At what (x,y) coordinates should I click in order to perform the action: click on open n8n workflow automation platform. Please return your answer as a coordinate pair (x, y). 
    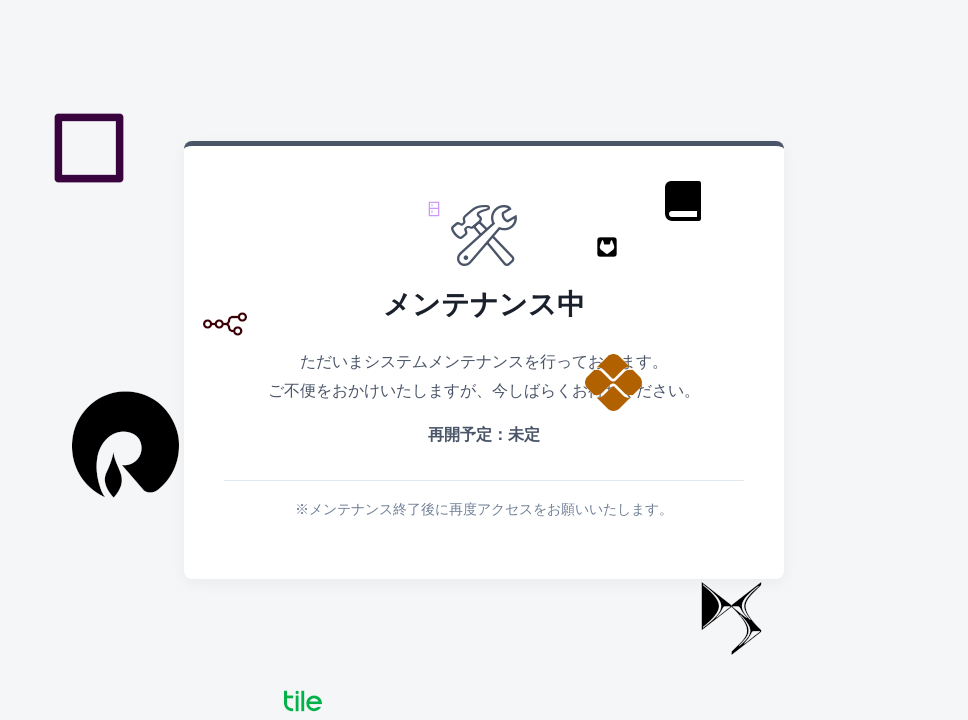
    Looking at the image, I should click on (225, 324).